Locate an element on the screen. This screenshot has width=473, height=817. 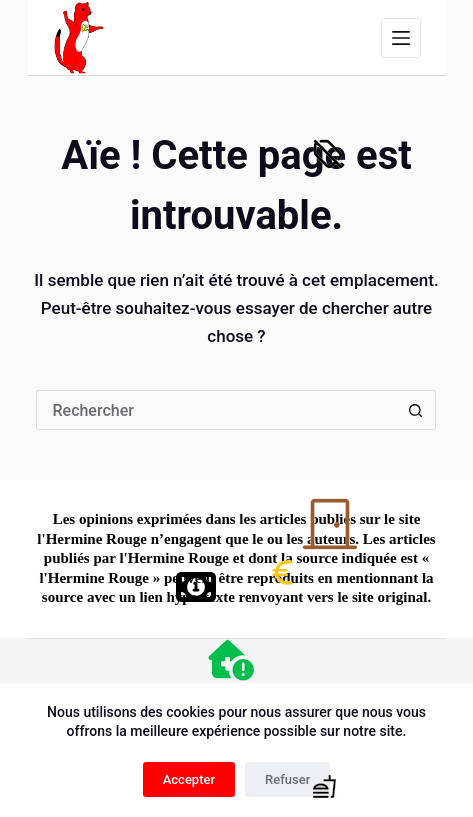
remove a tag or label is located at coordinates (328, 154).